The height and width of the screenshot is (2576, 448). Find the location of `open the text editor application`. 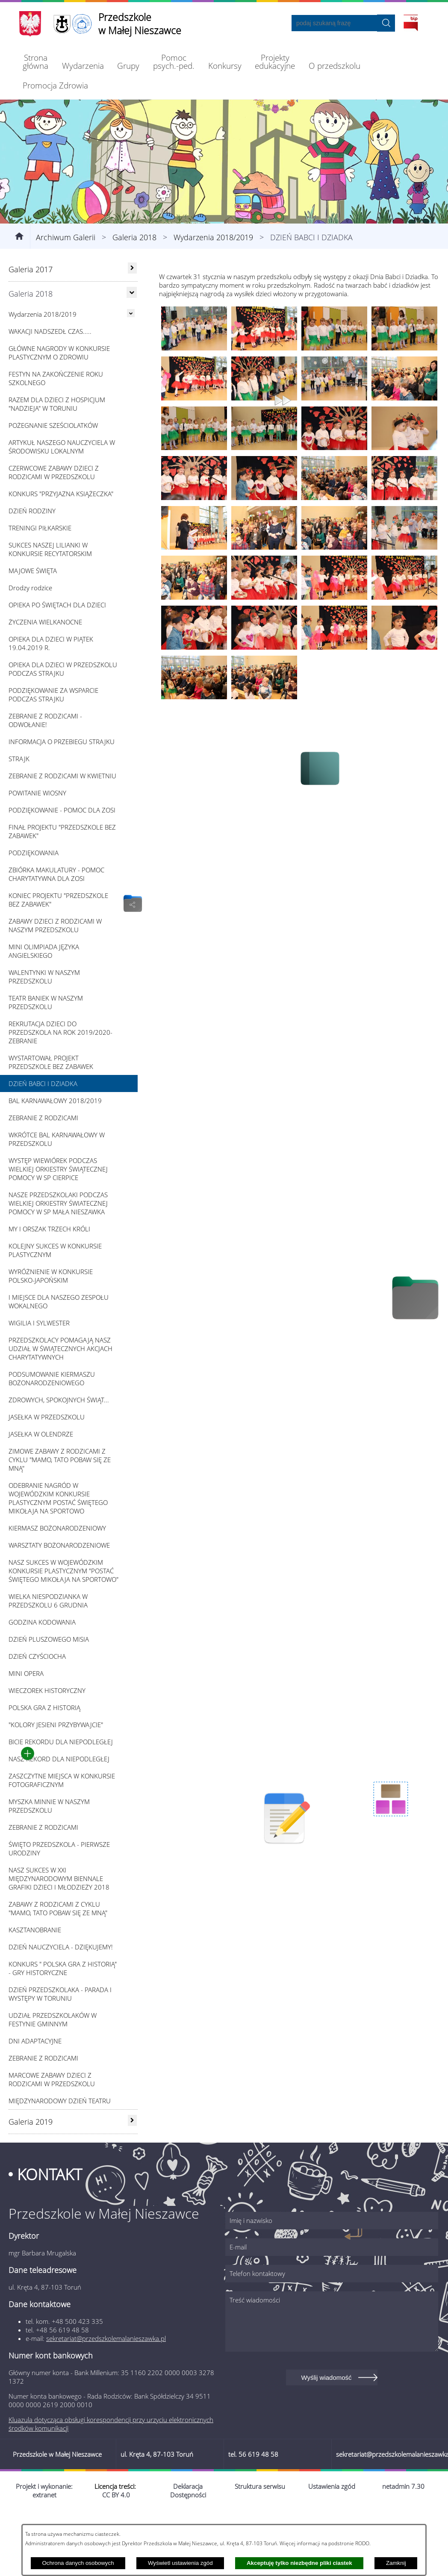

open the text editor application is located at coordinates (284, 1818).